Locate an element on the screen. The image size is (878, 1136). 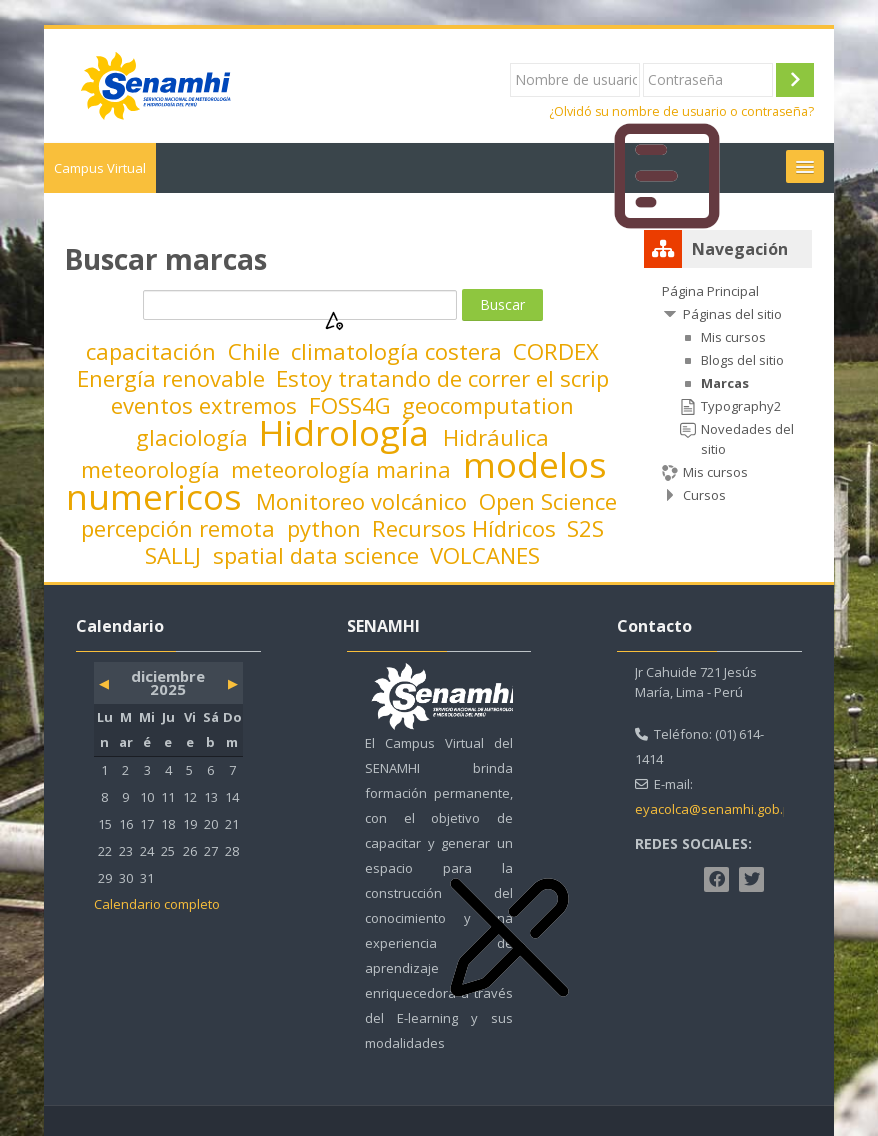
navigate to a pinned location is located at coordinates (333, 320).